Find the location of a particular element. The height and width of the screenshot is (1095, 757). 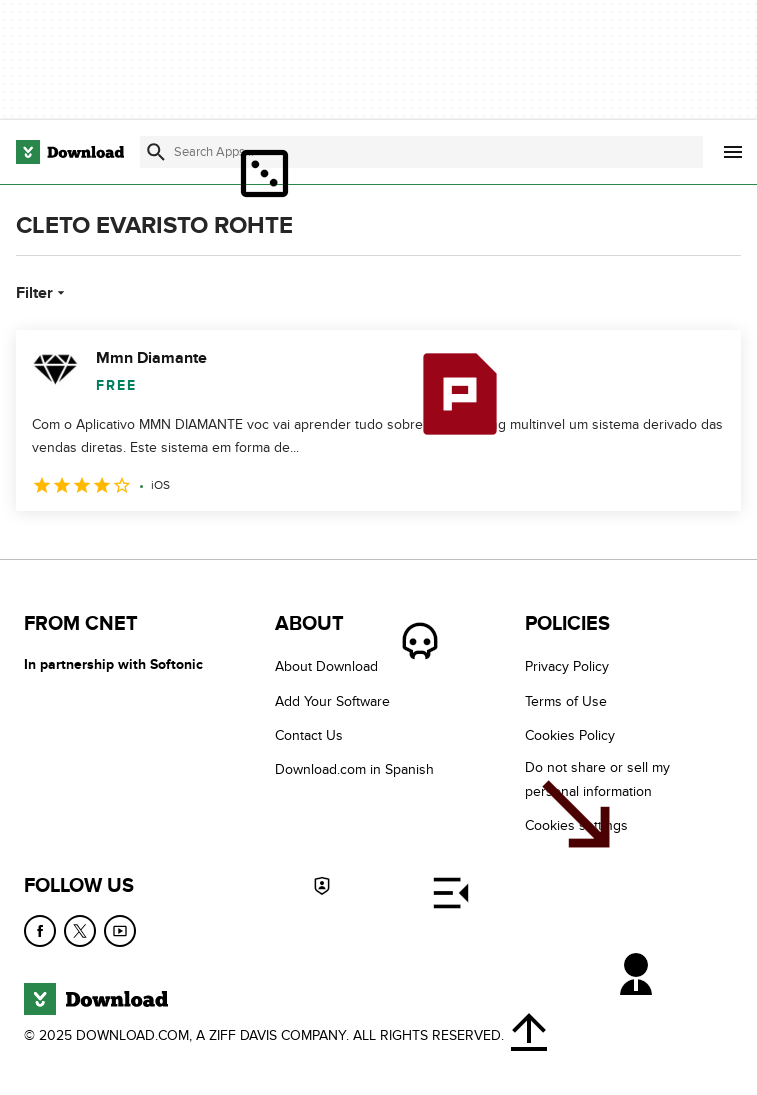

view your profile is located at coordinates (636, 975).